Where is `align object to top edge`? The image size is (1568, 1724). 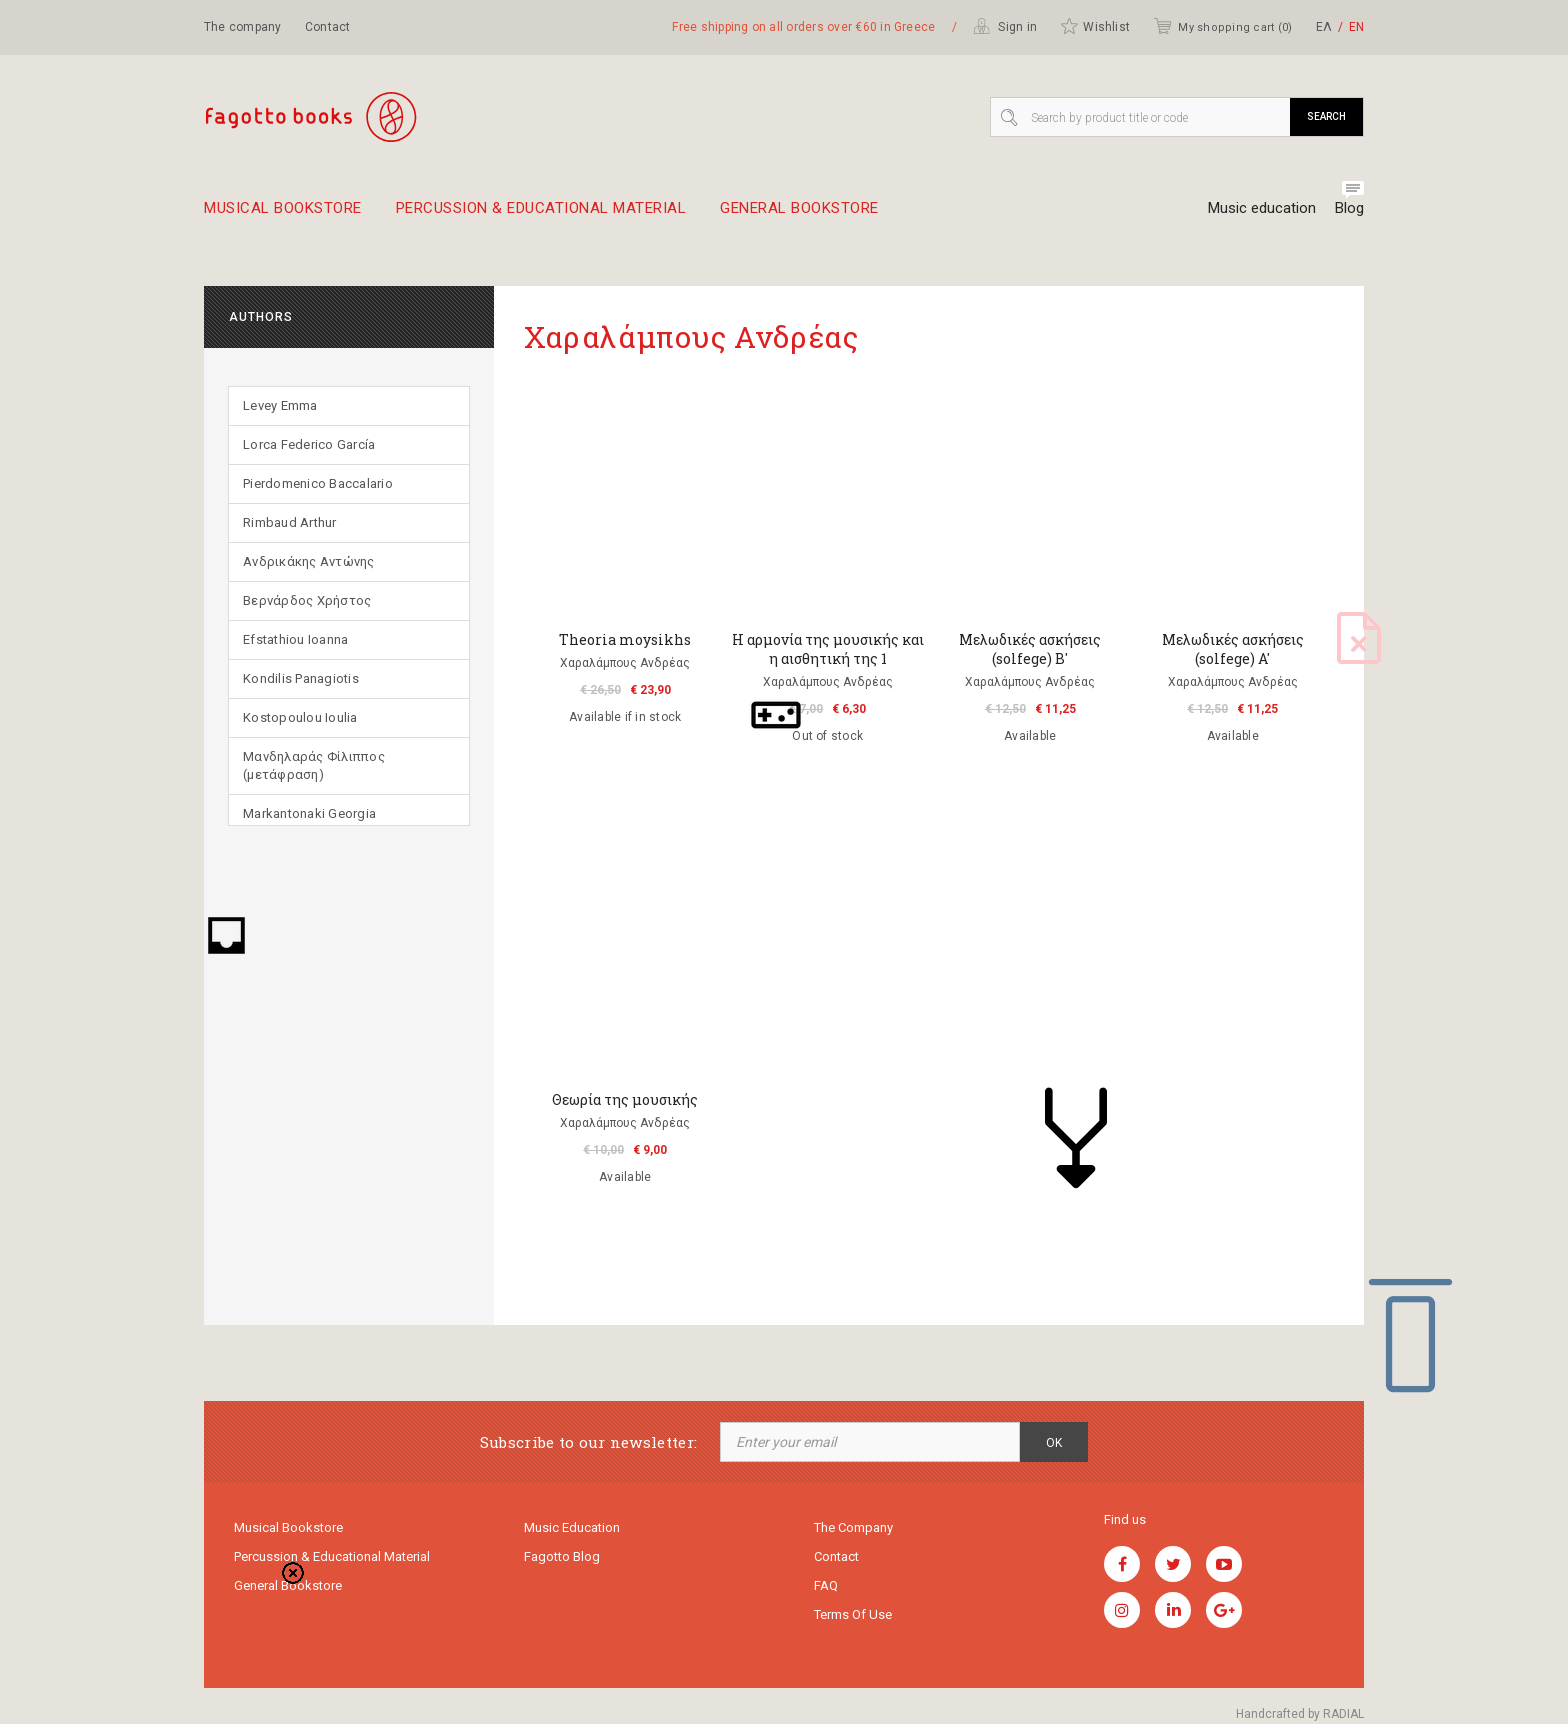
align object to top edge is located at coordinates (1410, 1333).